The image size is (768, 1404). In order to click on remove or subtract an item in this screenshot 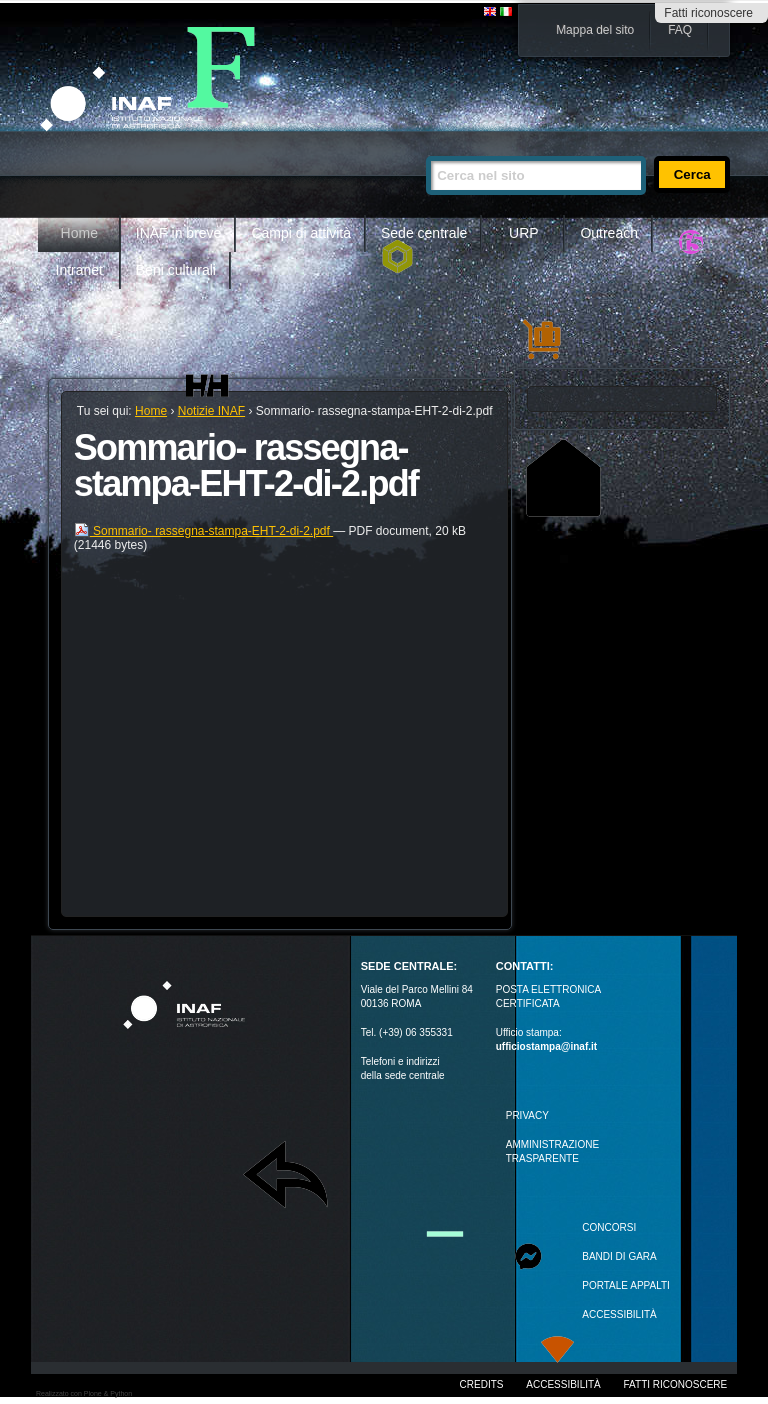, I will do `click(445, 1234)`.